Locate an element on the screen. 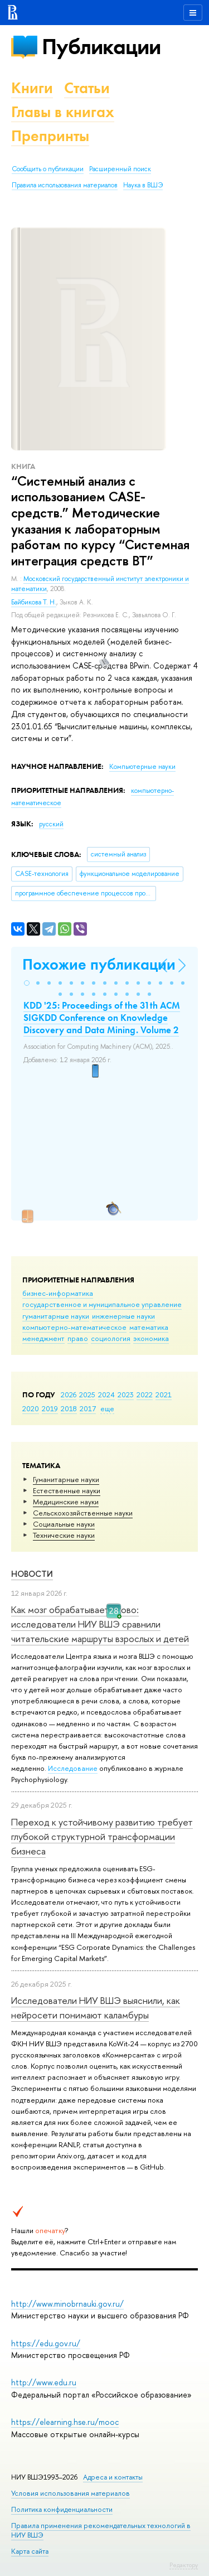 This screenshot has height=2576, width=209. create a new calendar appointment is located at coordinates (114, 1611).